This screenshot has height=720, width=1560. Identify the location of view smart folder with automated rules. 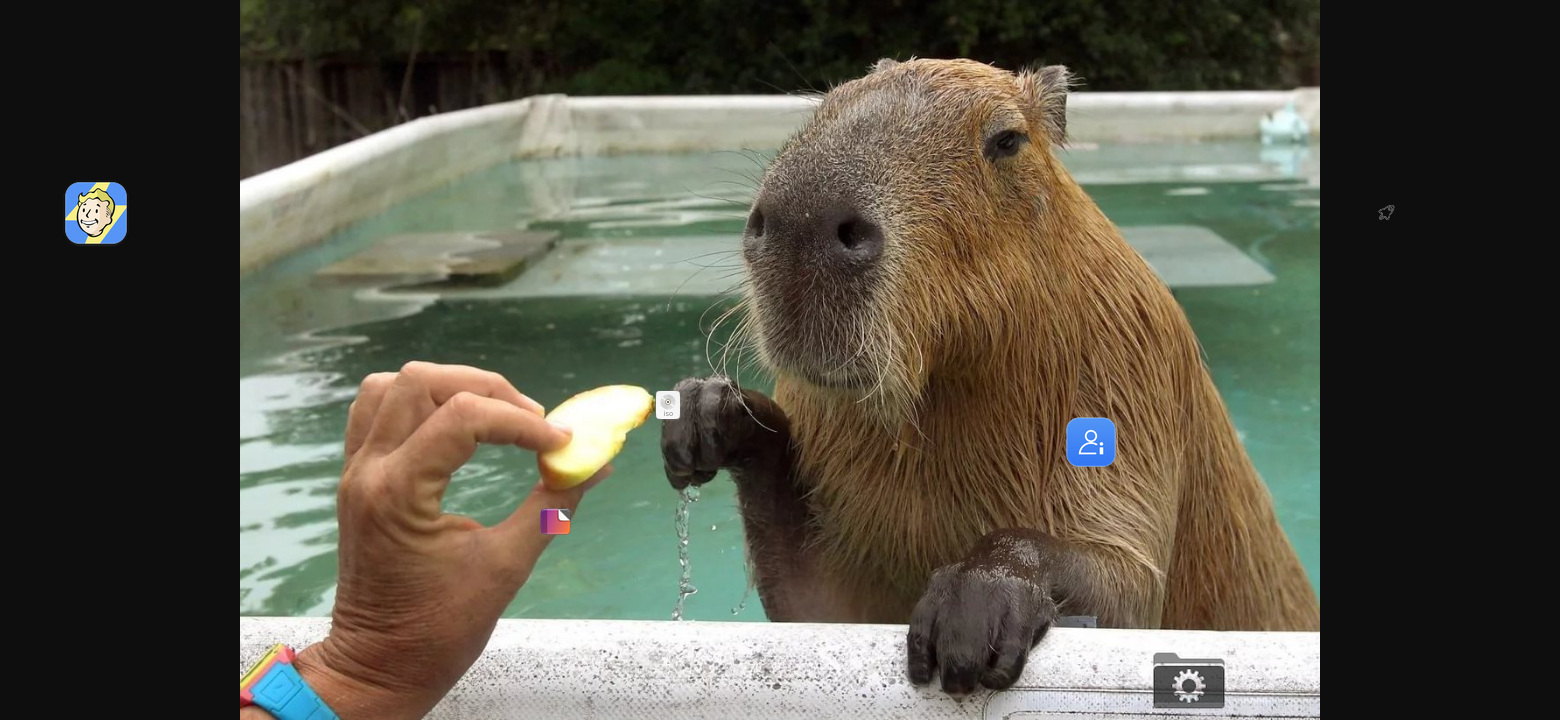
(1189, 680).